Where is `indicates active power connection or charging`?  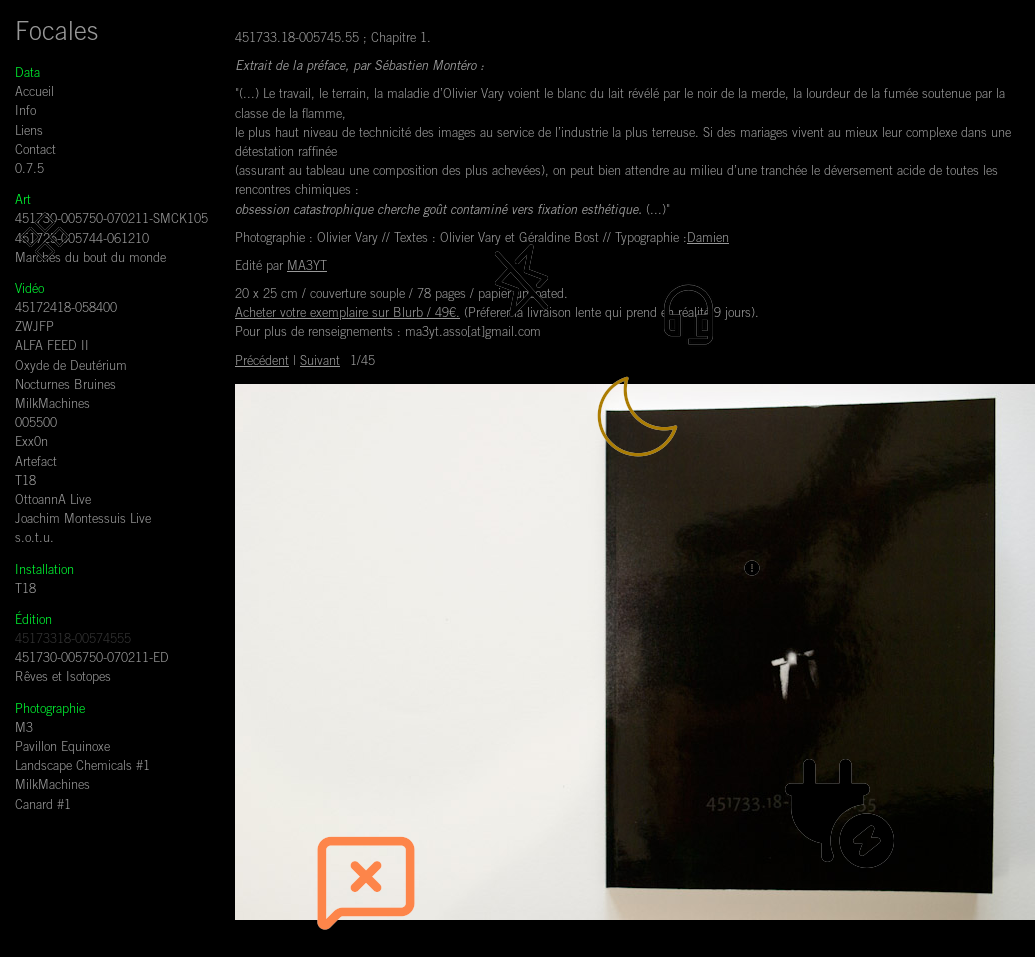 indicates active power connection or charging is located at coordinates (833, 813).